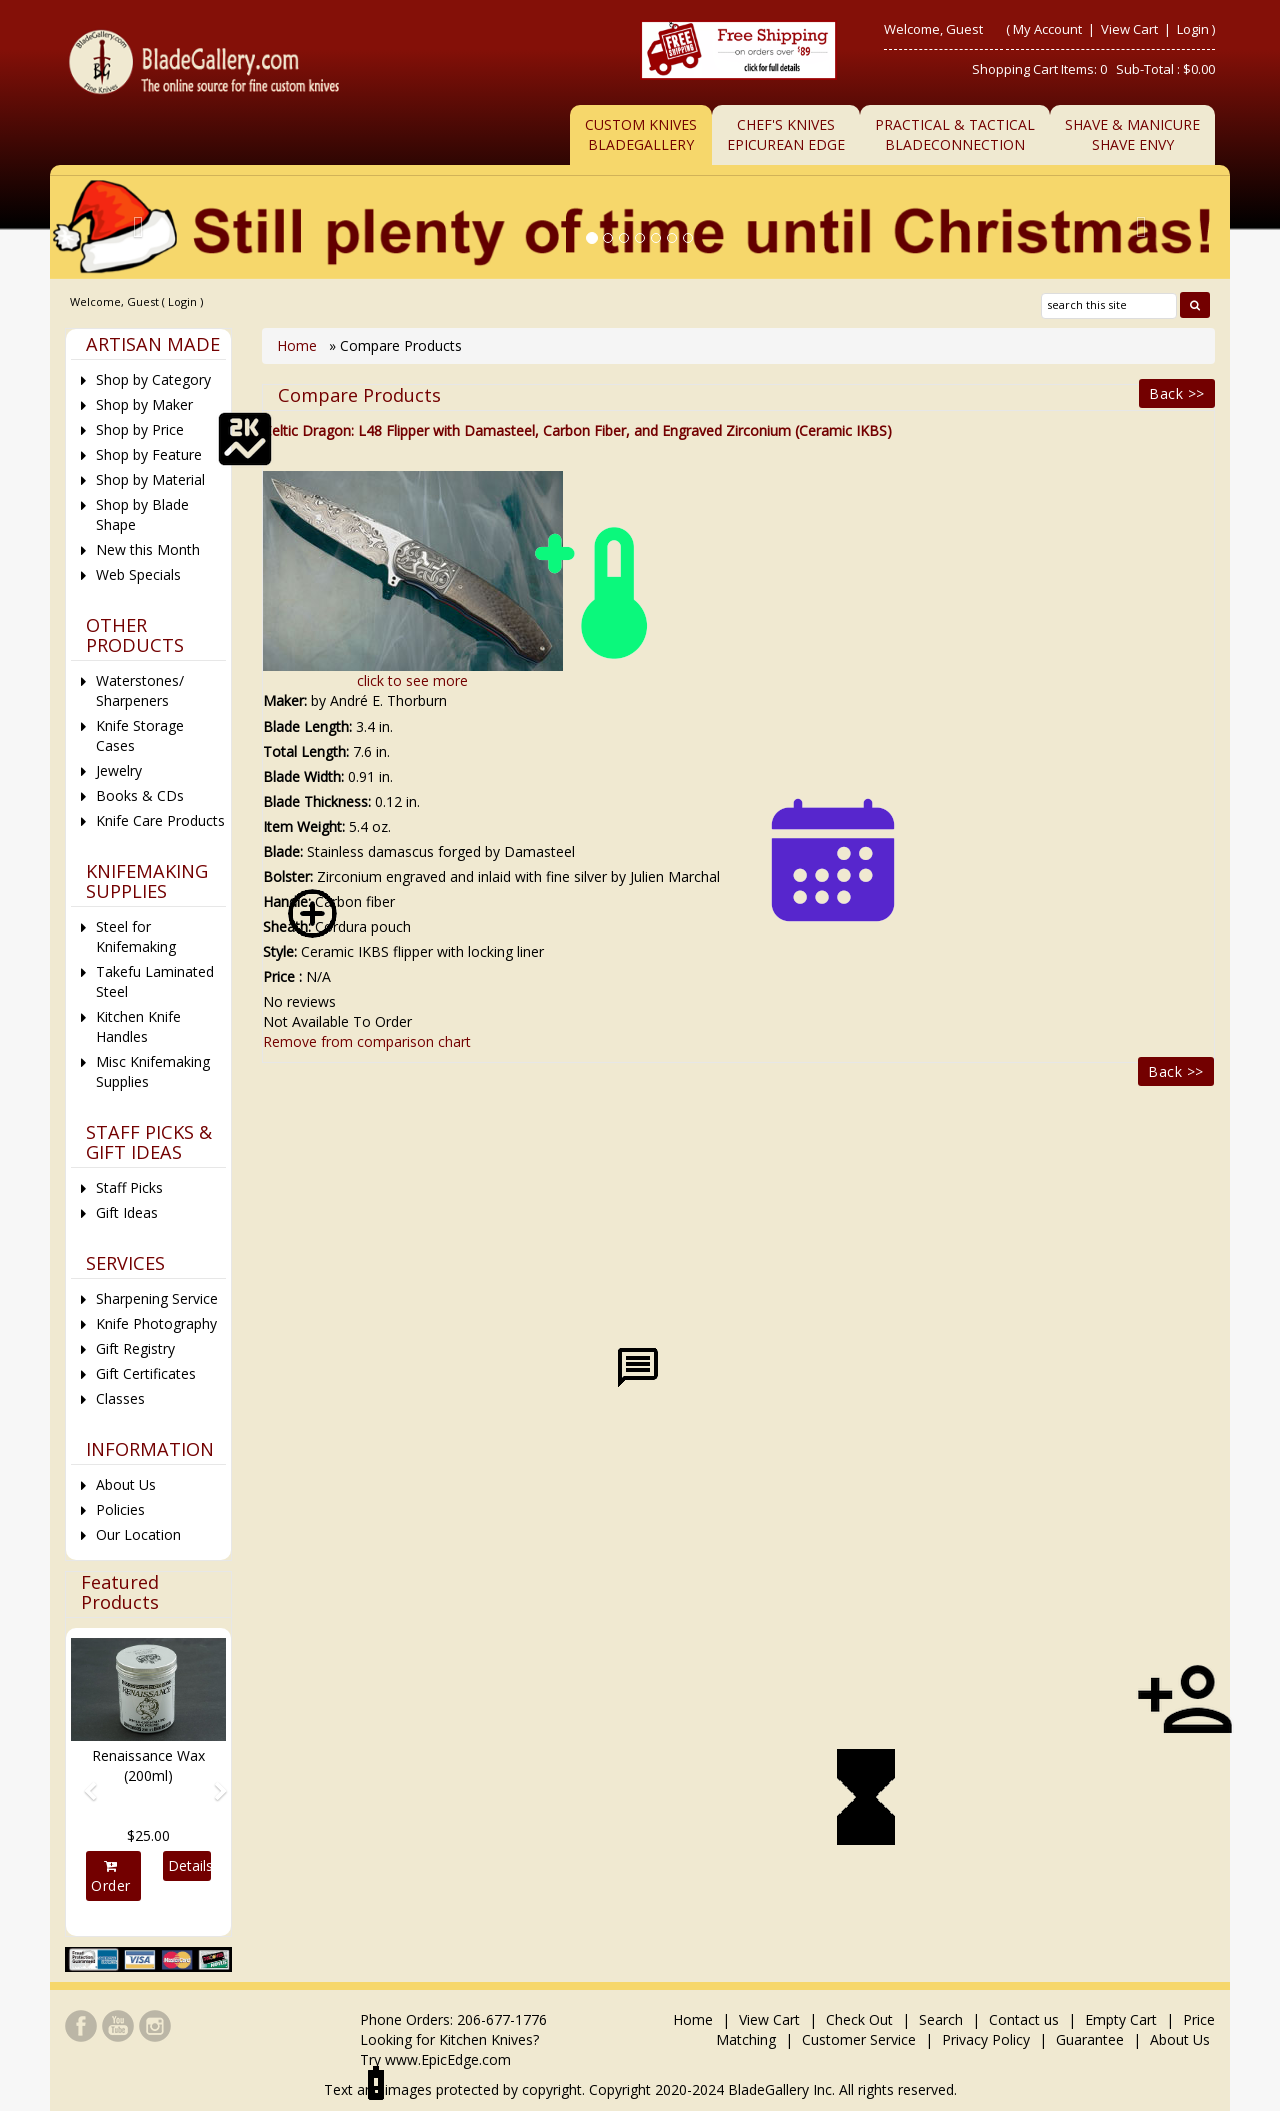 This screenshot has height=2111, width=1280. Describe the element at coordinates (866, 1797) in the screenshot. I see `indicates a process is in progress or loading` at that location.